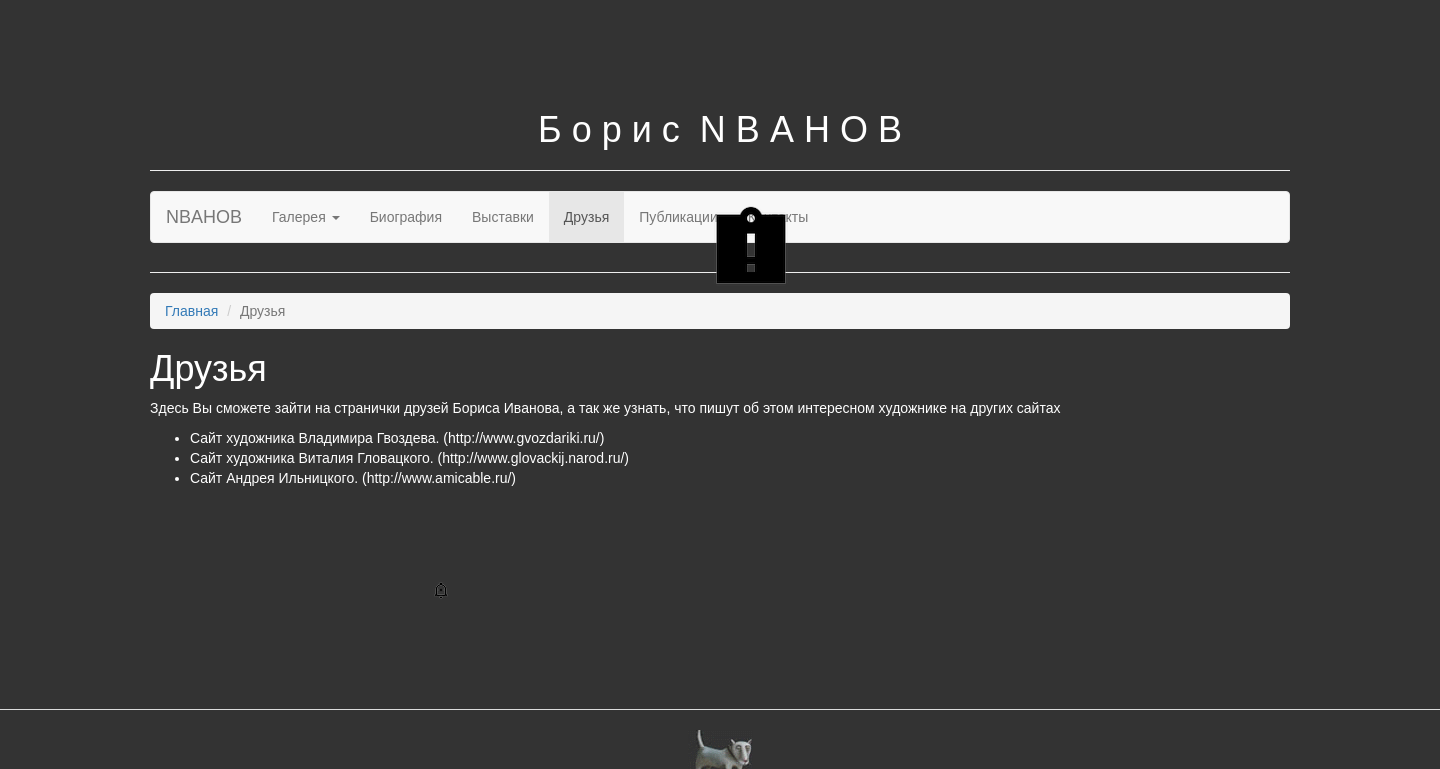  Describe the element at coordinates (441, 590) in the screenshot. I see `add a new reminder or alert` at that location.